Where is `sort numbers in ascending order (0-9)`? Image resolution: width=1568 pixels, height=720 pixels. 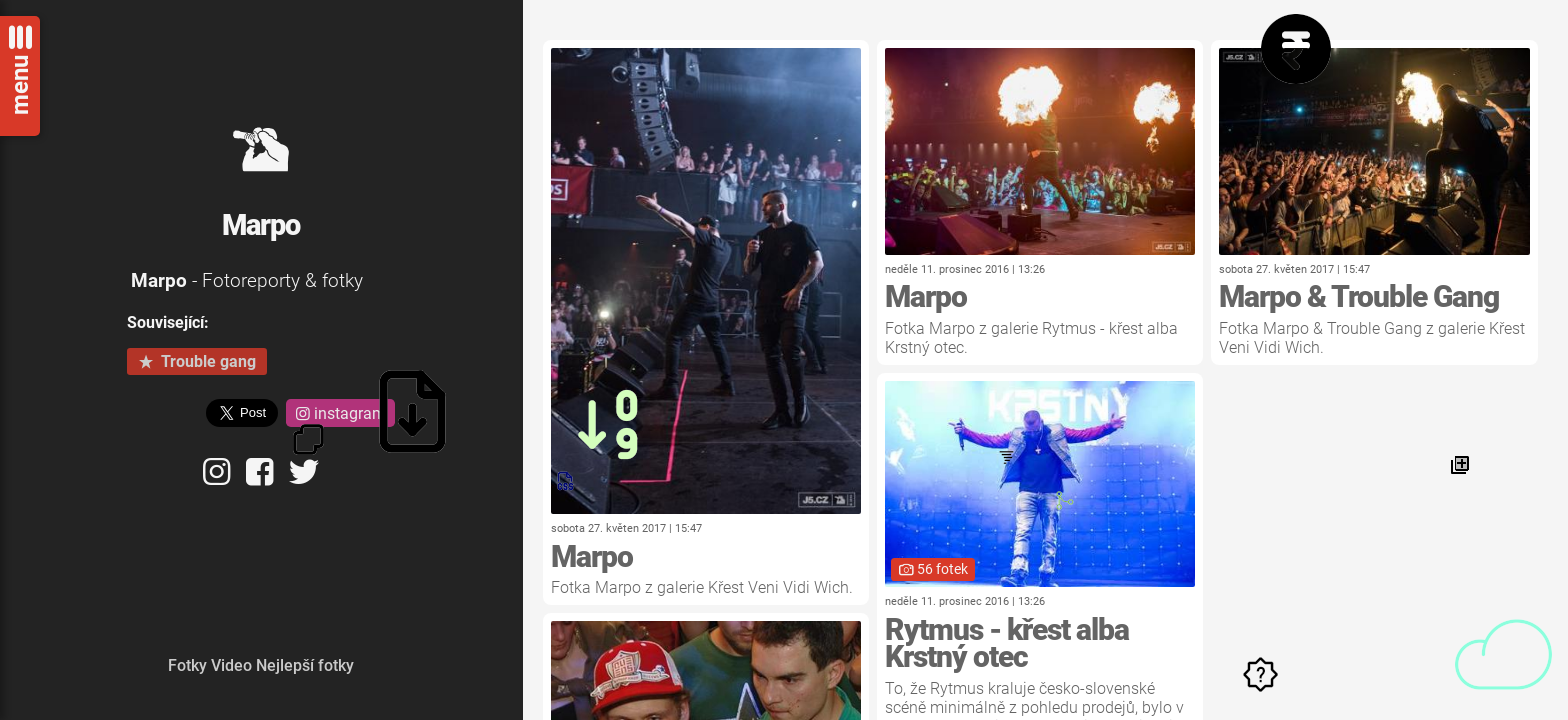 sort numbers in ascending order (0-9) is located at coordinates (609, 424).